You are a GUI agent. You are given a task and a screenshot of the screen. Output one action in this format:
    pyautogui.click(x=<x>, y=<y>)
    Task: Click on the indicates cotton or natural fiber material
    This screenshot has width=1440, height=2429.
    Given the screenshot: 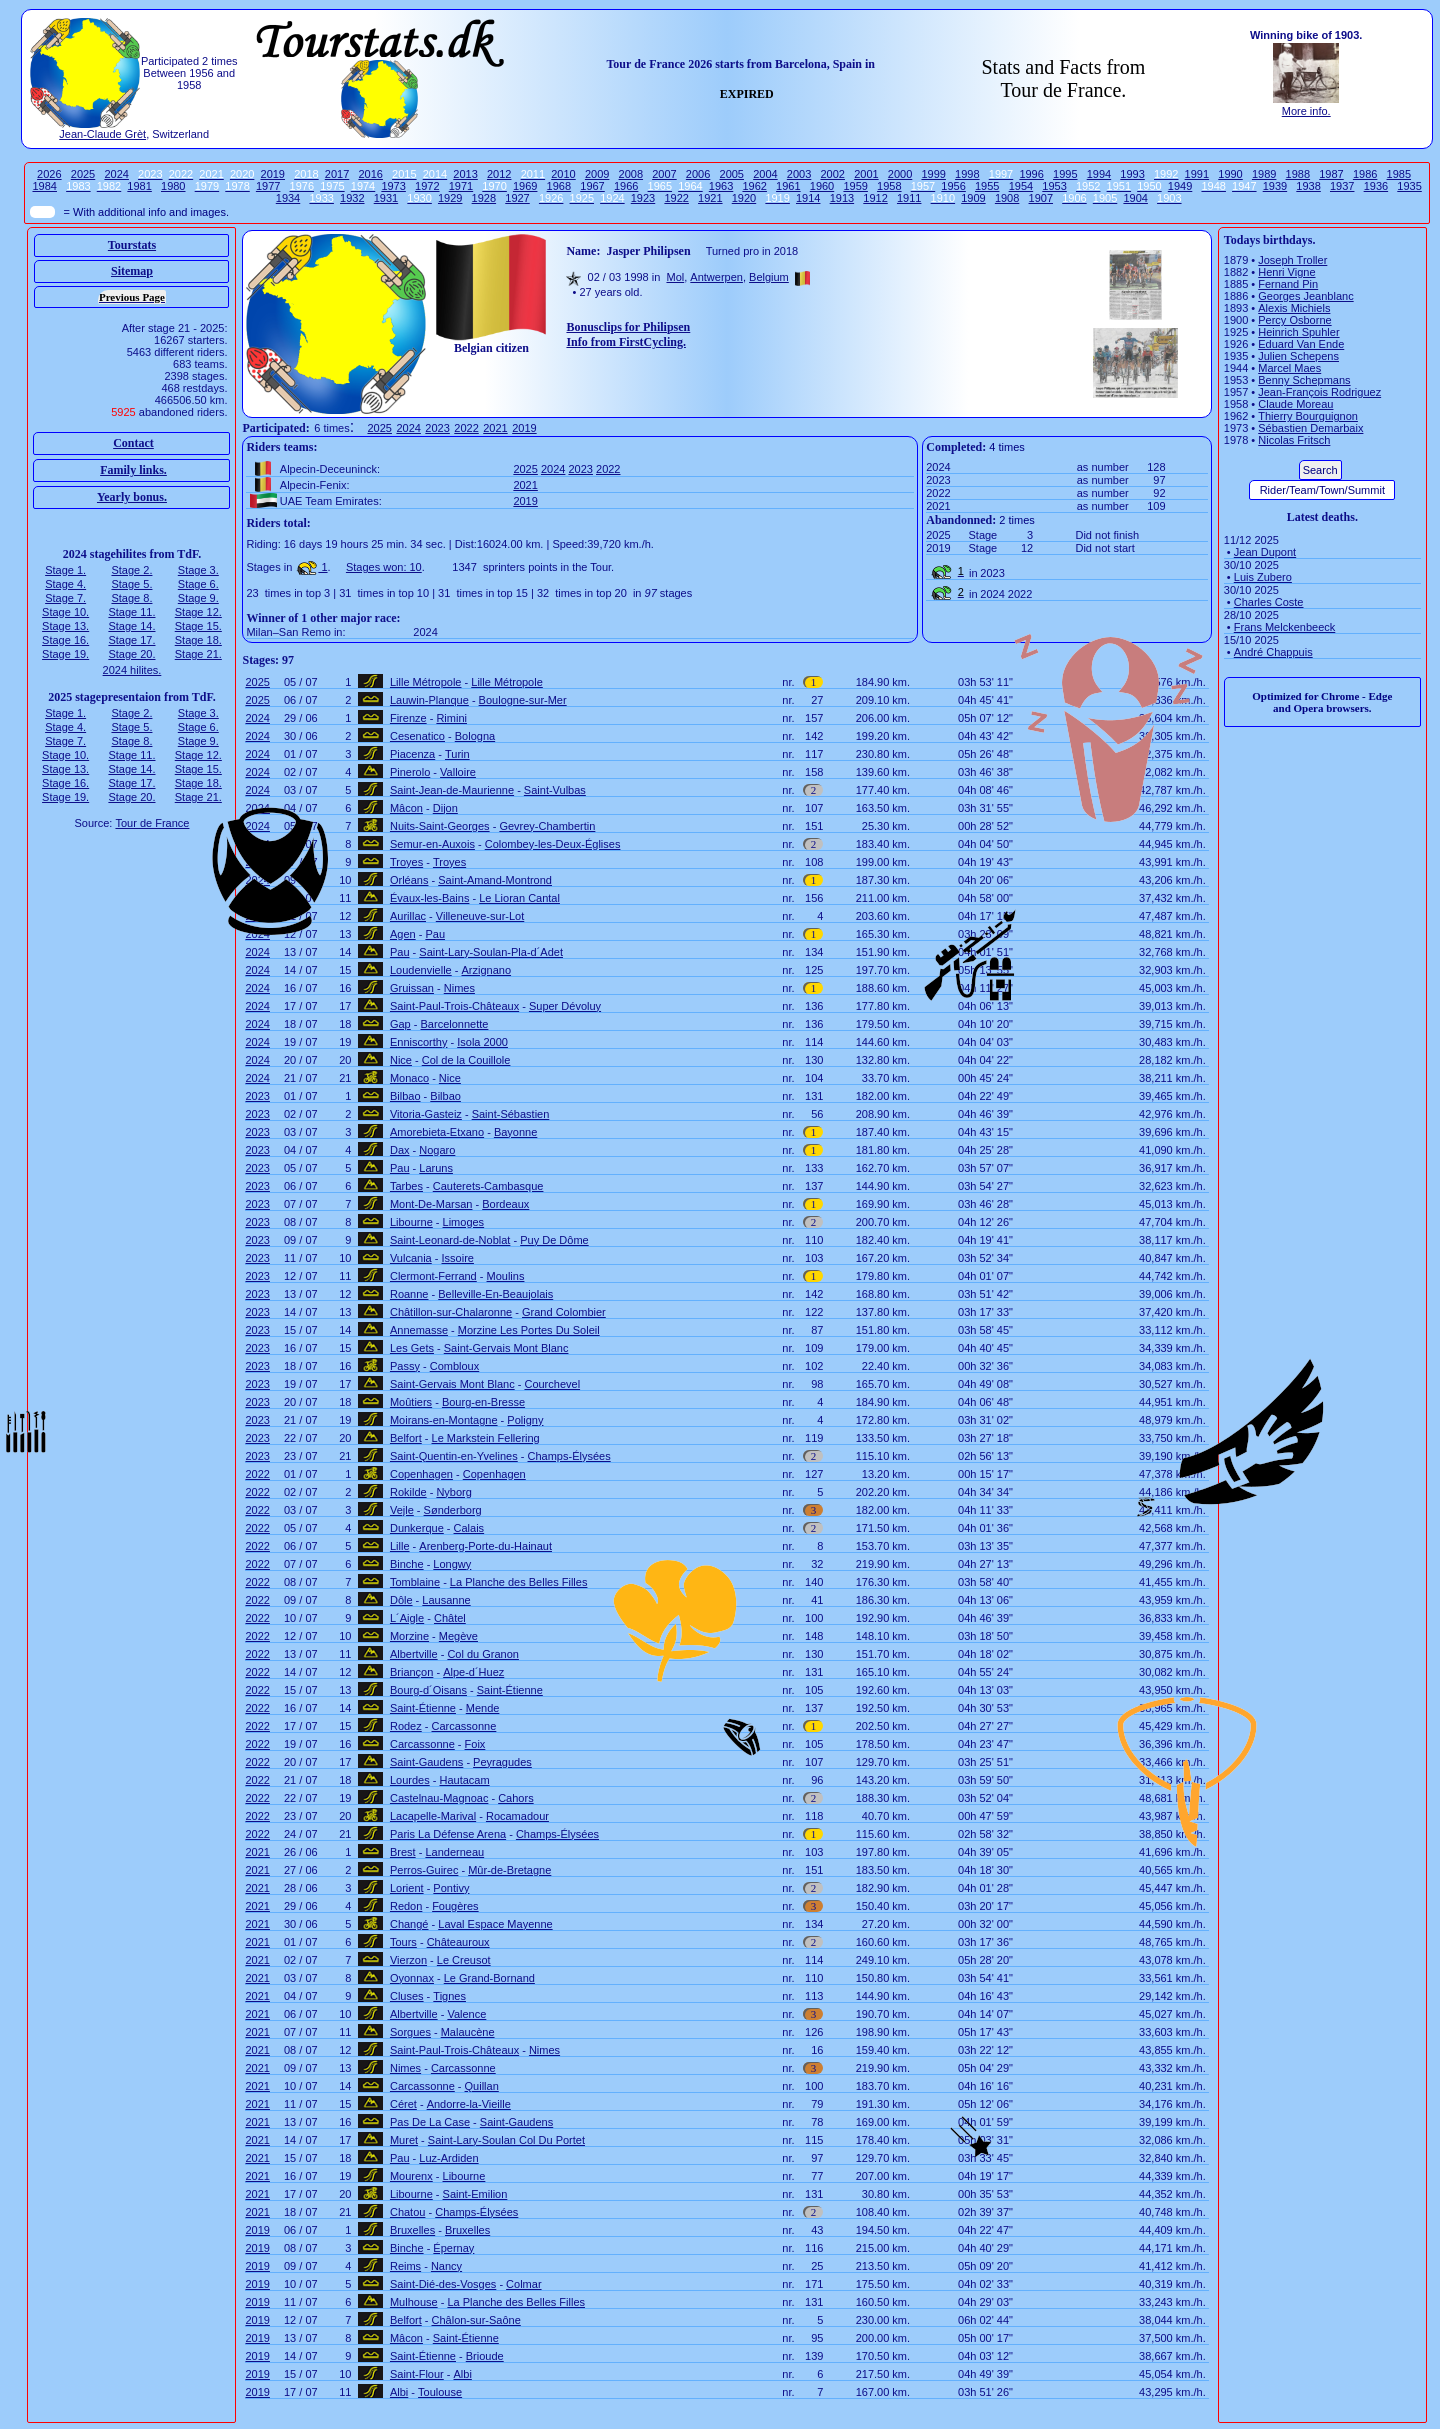 What is the action you would take?
    pyautogui.click(x=675, y=1621)
    